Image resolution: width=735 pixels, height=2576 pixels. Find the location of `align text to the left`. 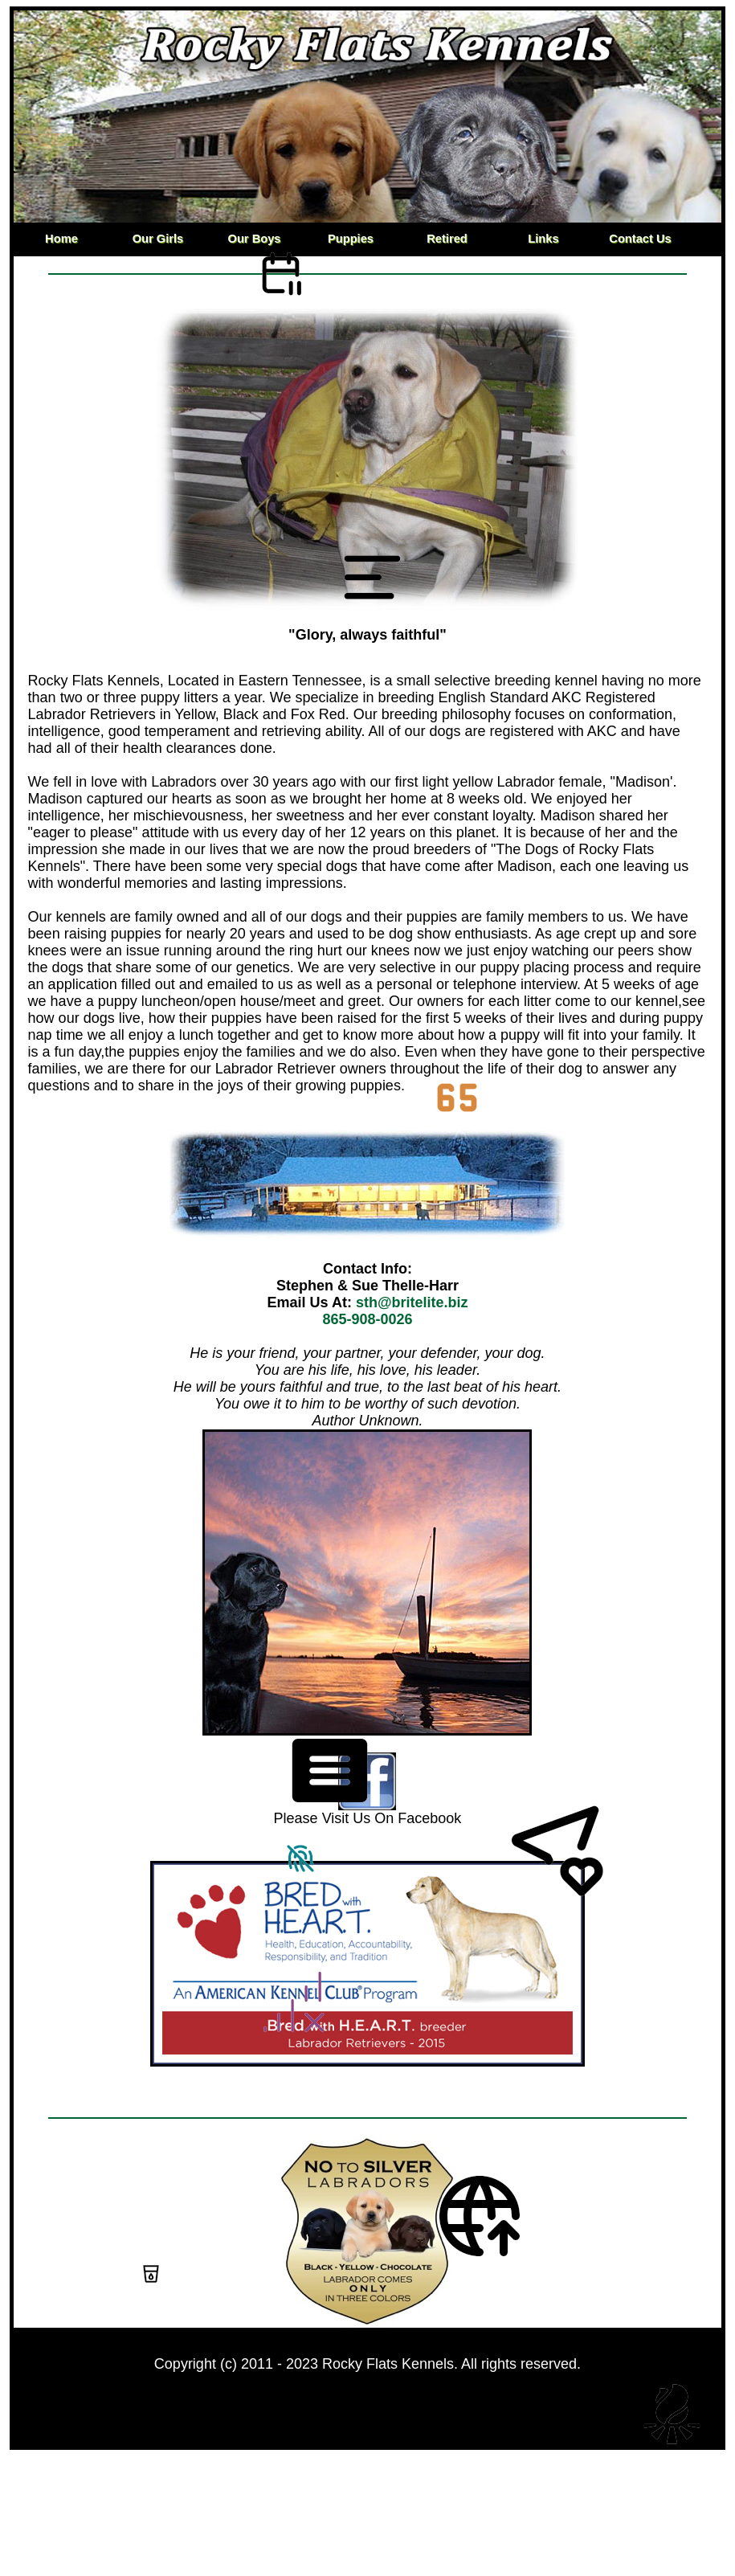

align text to the left is located at coordinates (372, 577).